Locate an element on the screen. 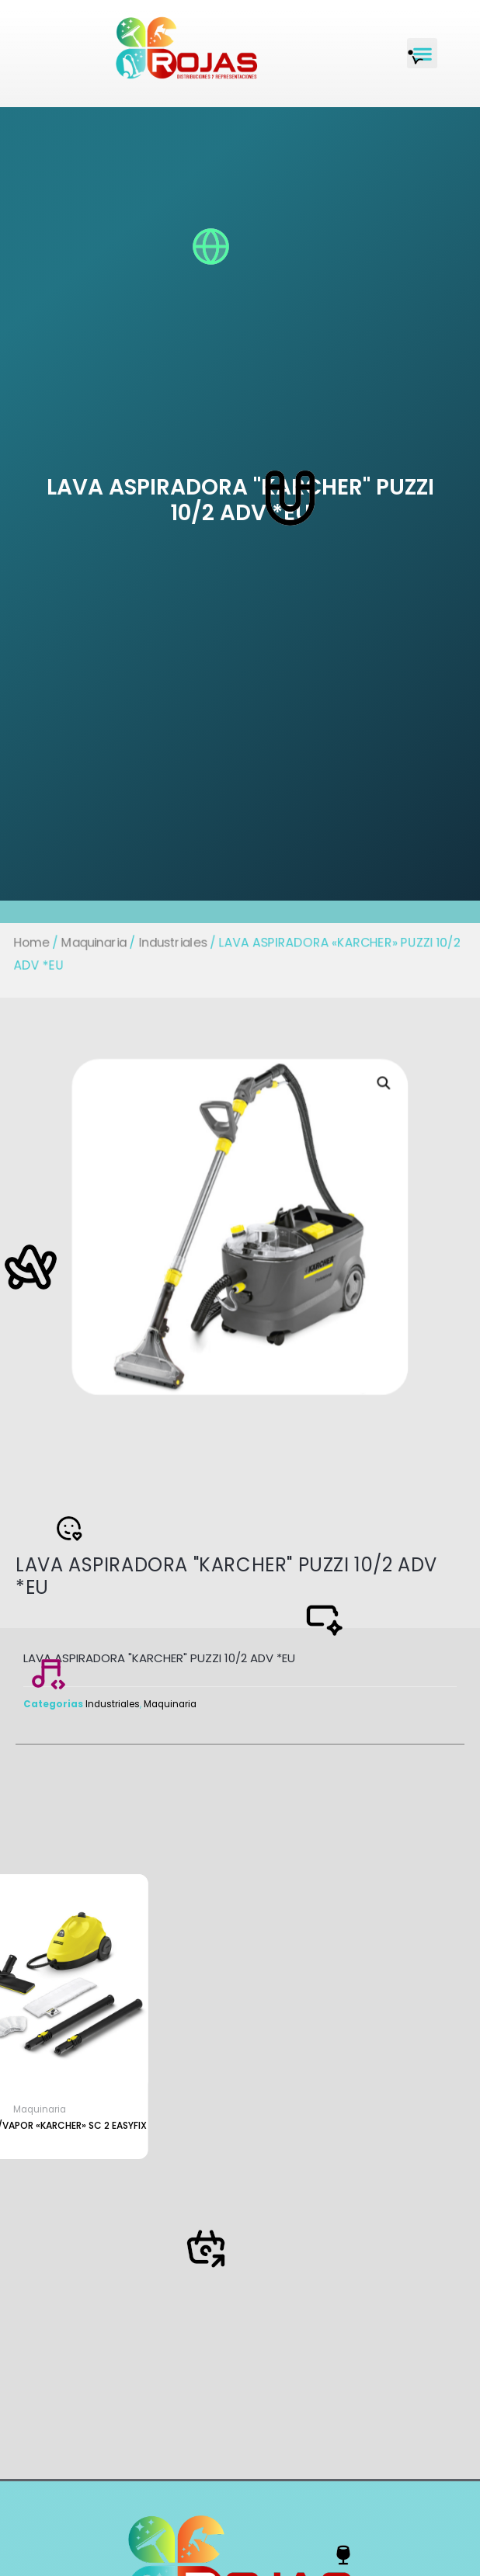 The width and height of the screenshot is (480, 2576). share your shopping basket with others is located at coordinates (206, 2247).